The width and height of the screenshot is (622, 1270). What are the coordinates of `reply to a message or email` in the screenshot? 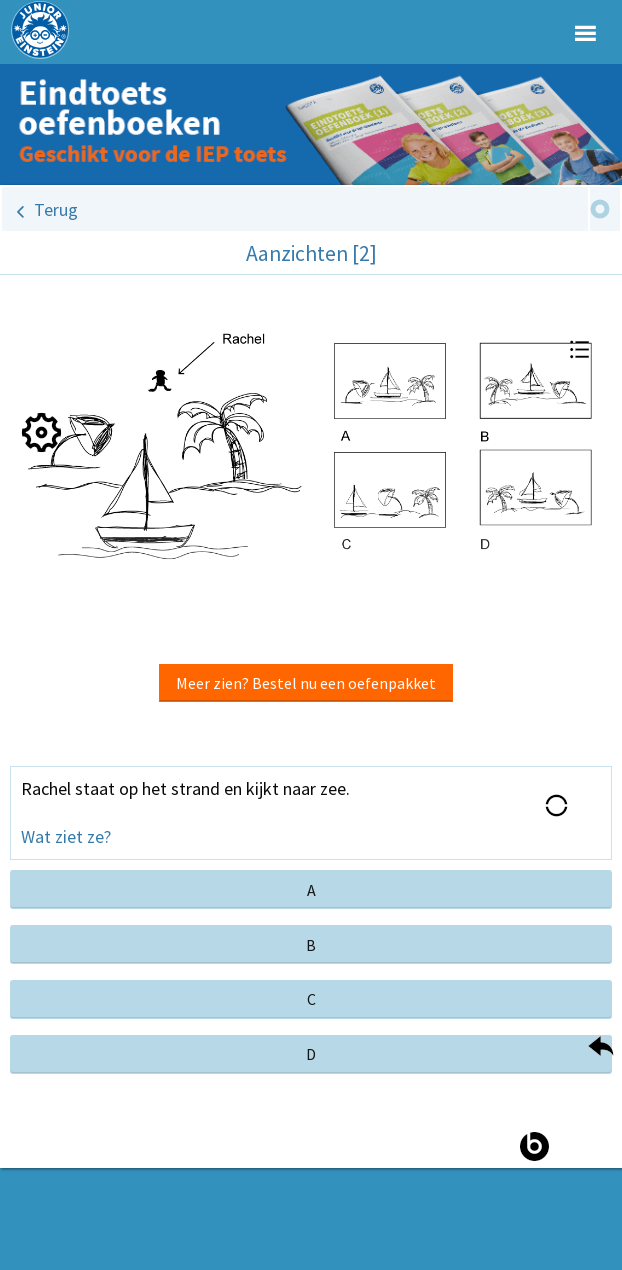 It's located at (602, 1046).